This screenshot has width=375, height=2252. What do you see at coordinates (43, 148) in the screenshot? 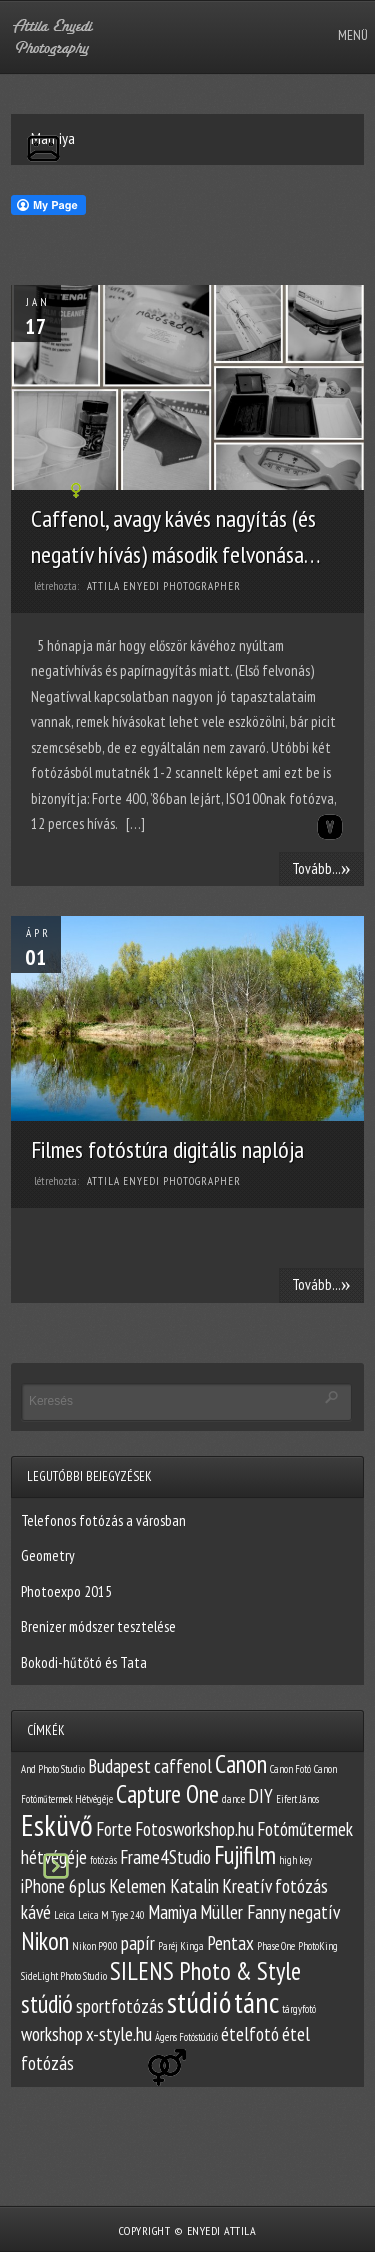
I see `access audio recordings or cassette archives` at bounding box center [43, 148].